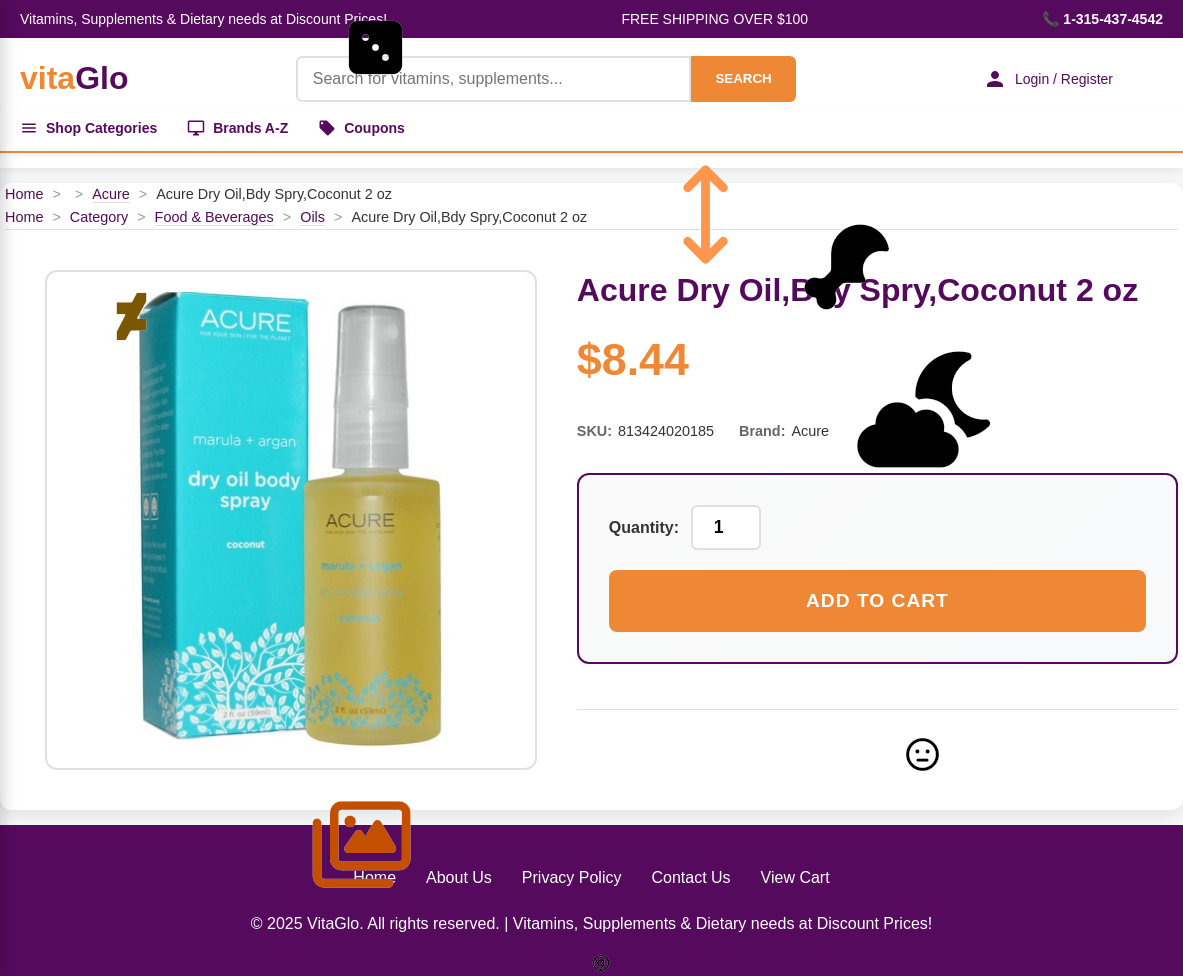 This screenshot has height=976, width=1183. Describe the element at coordinates (705, 214) in the screenshot. I see `resize element vertically` at that location.